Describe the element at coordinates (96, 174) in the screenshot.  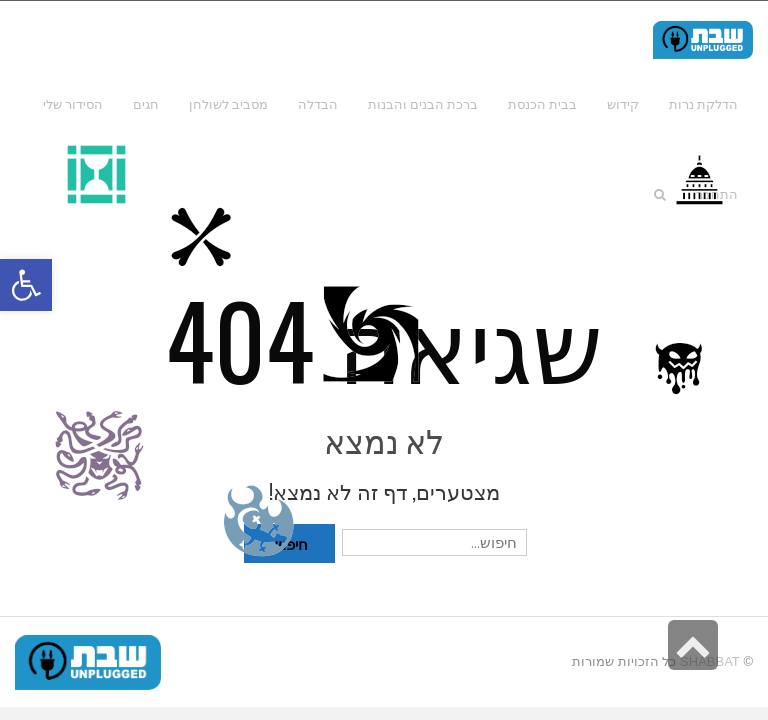
I see `loading or processing in progress` at that location.